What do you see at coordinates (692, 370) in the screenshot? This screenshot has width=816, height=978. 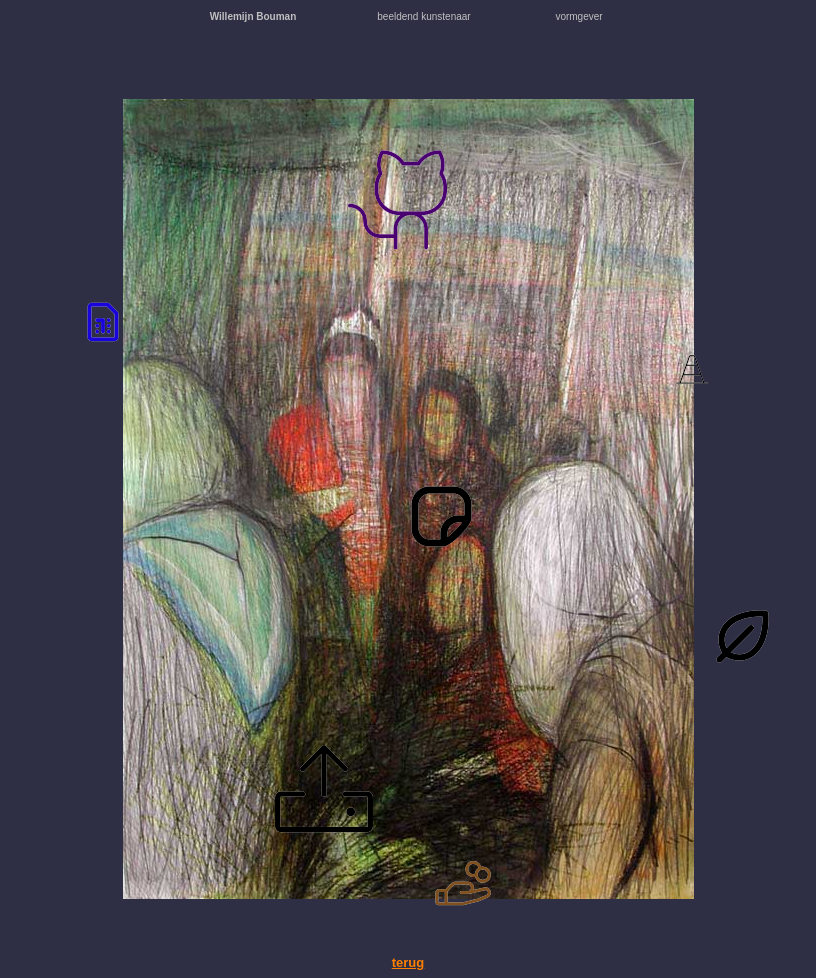 I see `indicates an area under construction or maintenance` at bounding box center [692, 370].